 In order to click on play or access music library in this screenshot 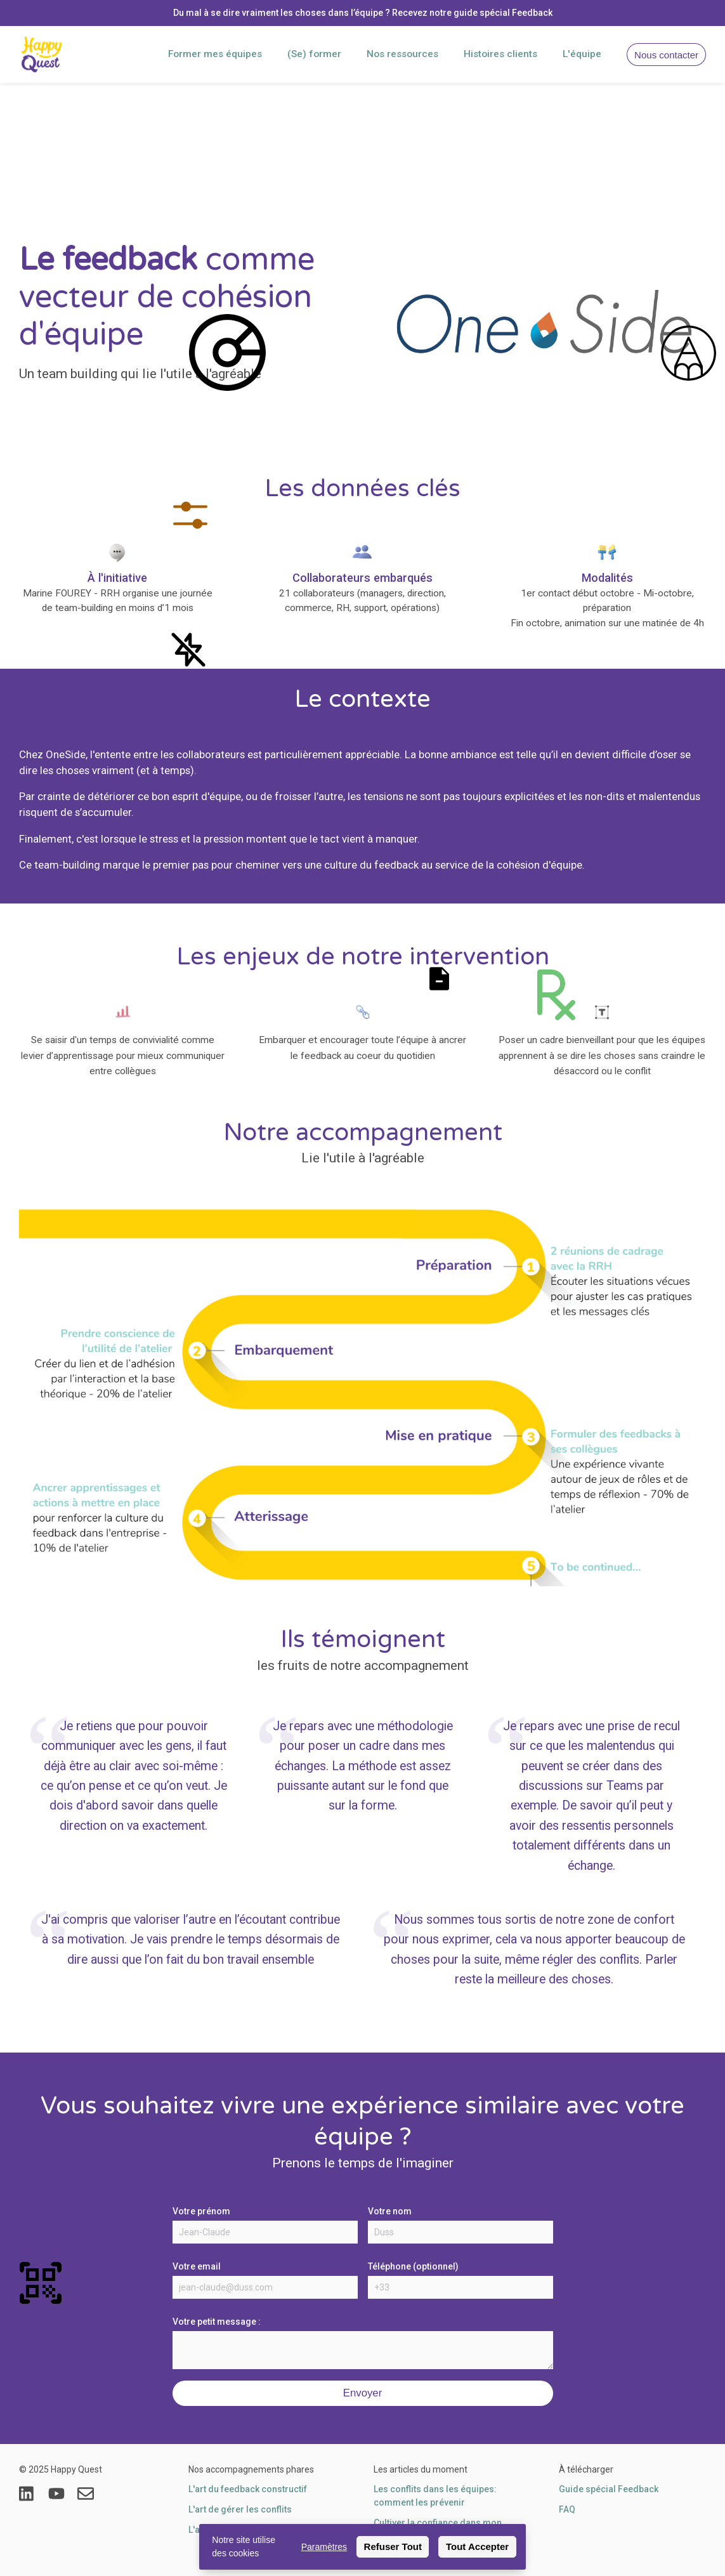, I will do `click(227, 352)`.